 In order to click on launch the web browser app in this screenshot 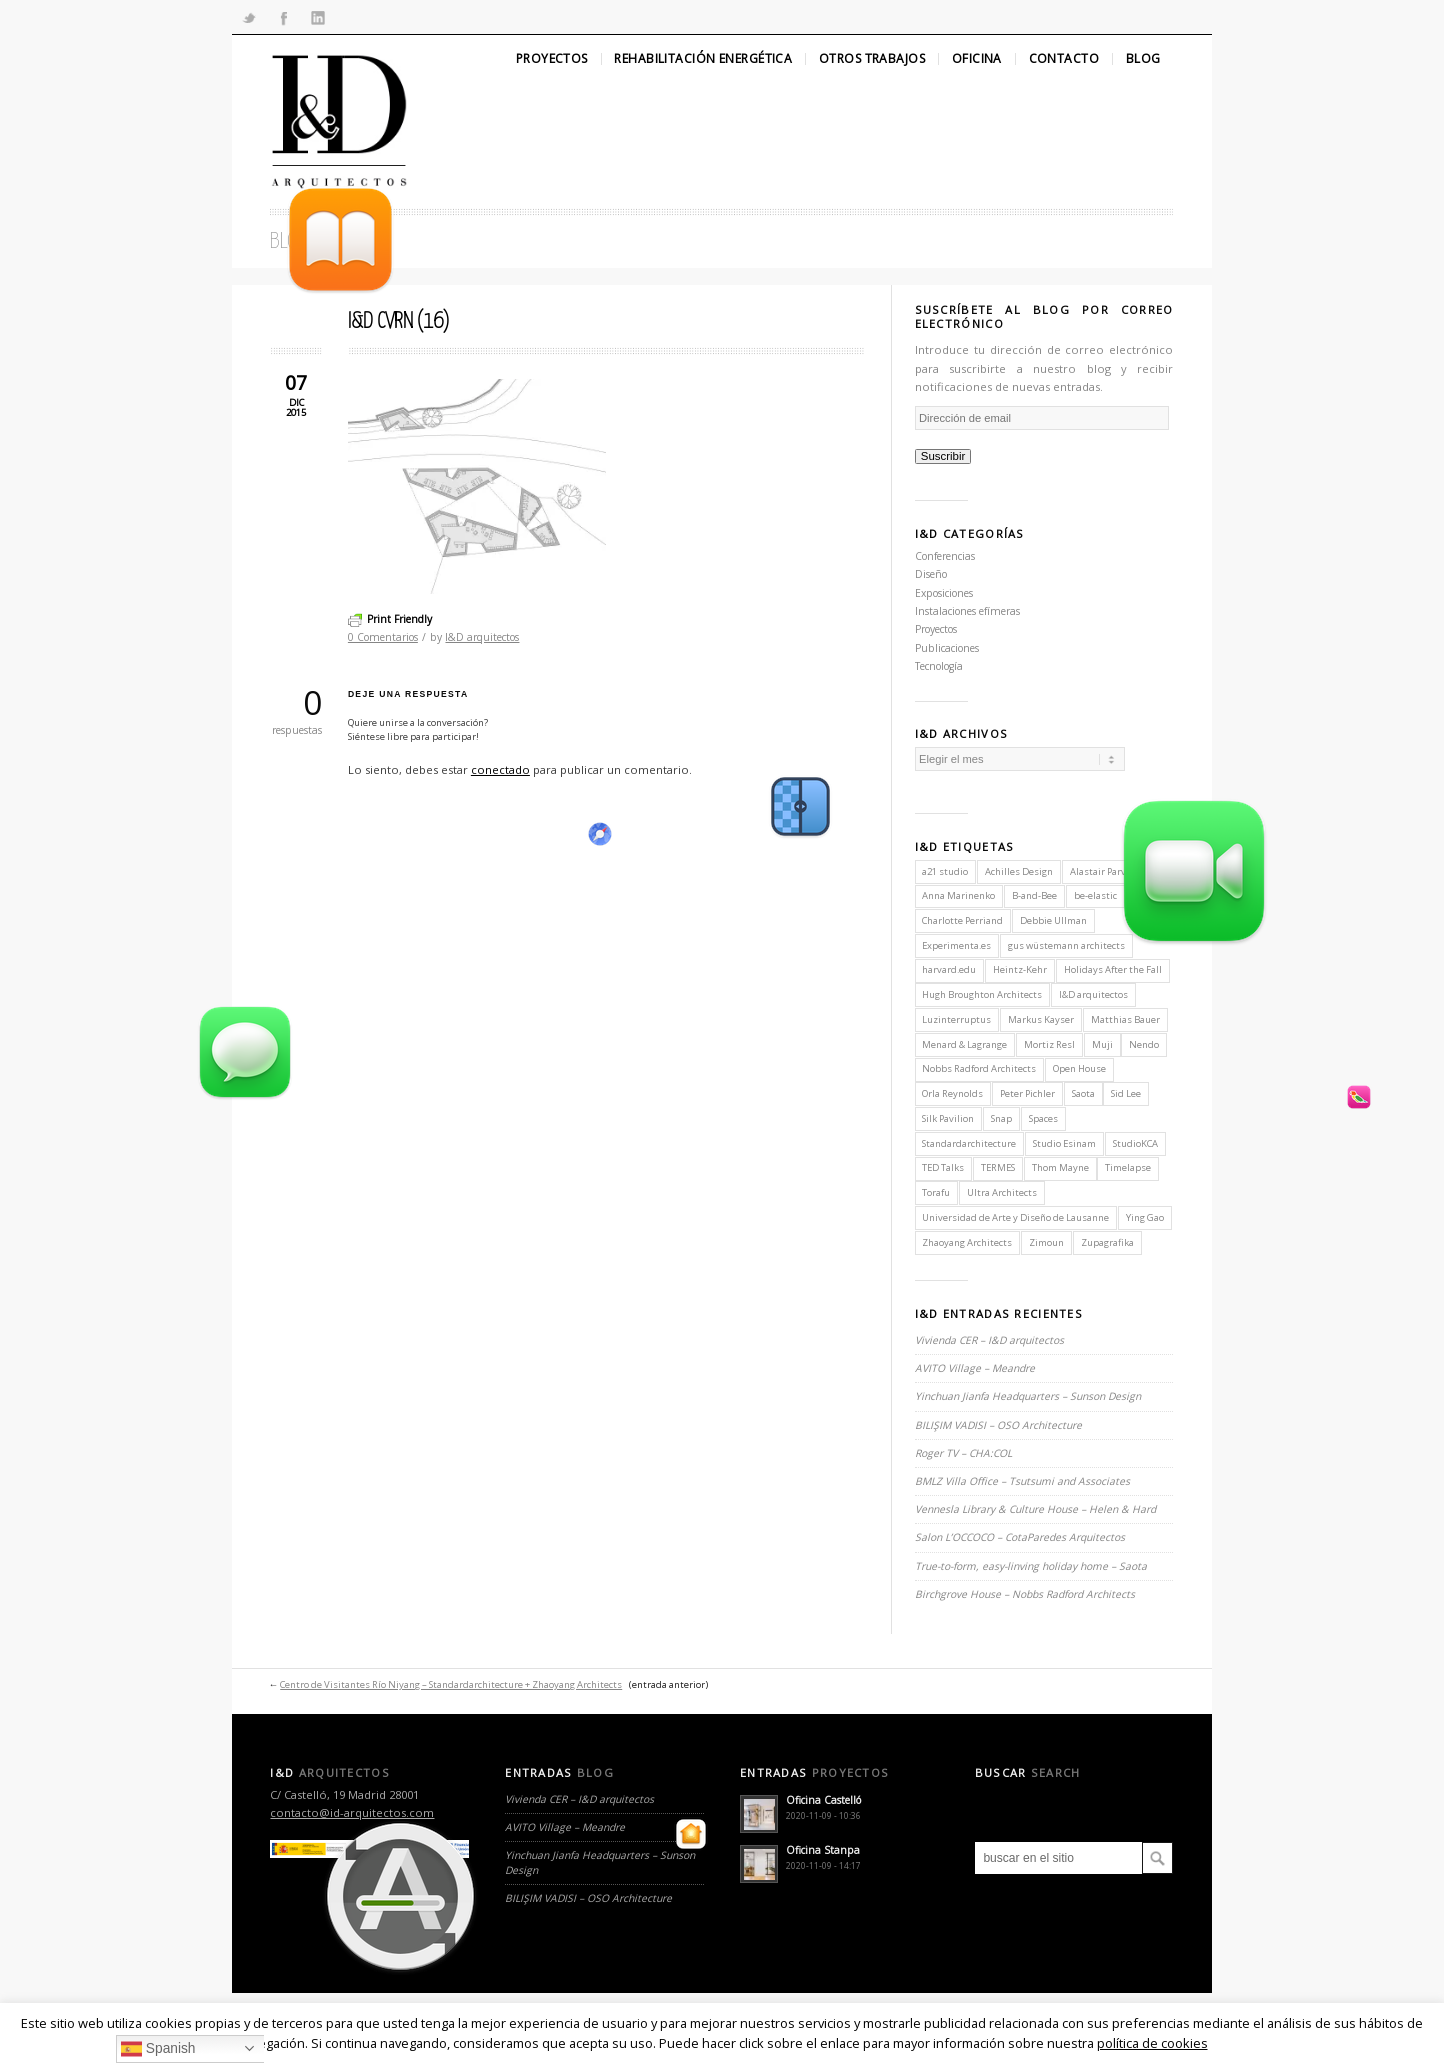, I will do `click(600, 834)`.